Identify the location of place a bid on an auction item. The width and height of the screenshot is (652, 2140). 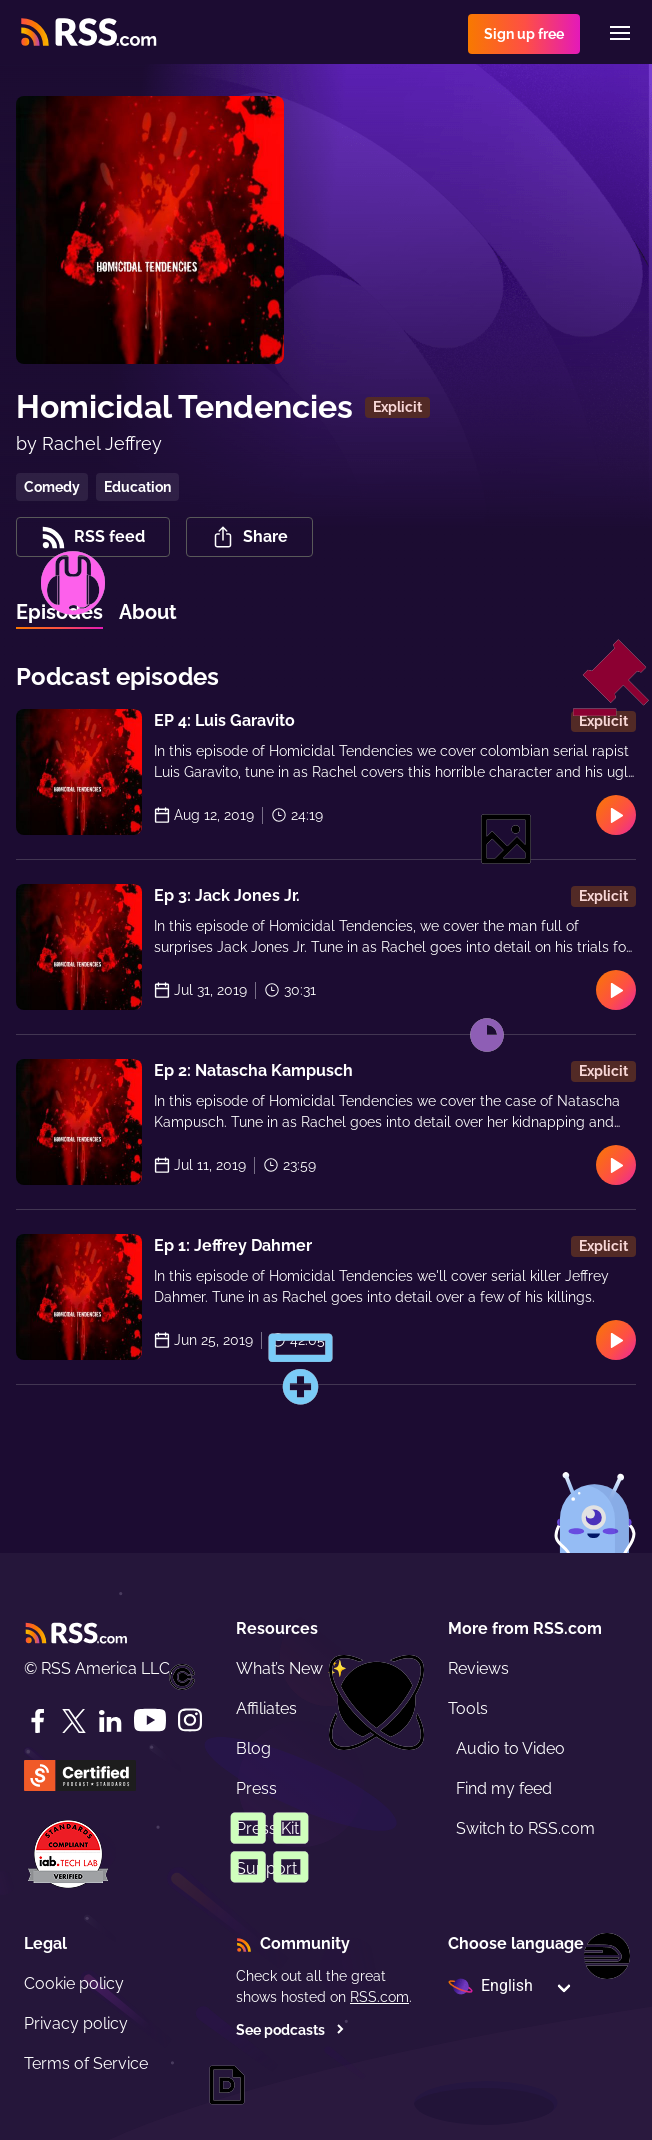
(609, 680).